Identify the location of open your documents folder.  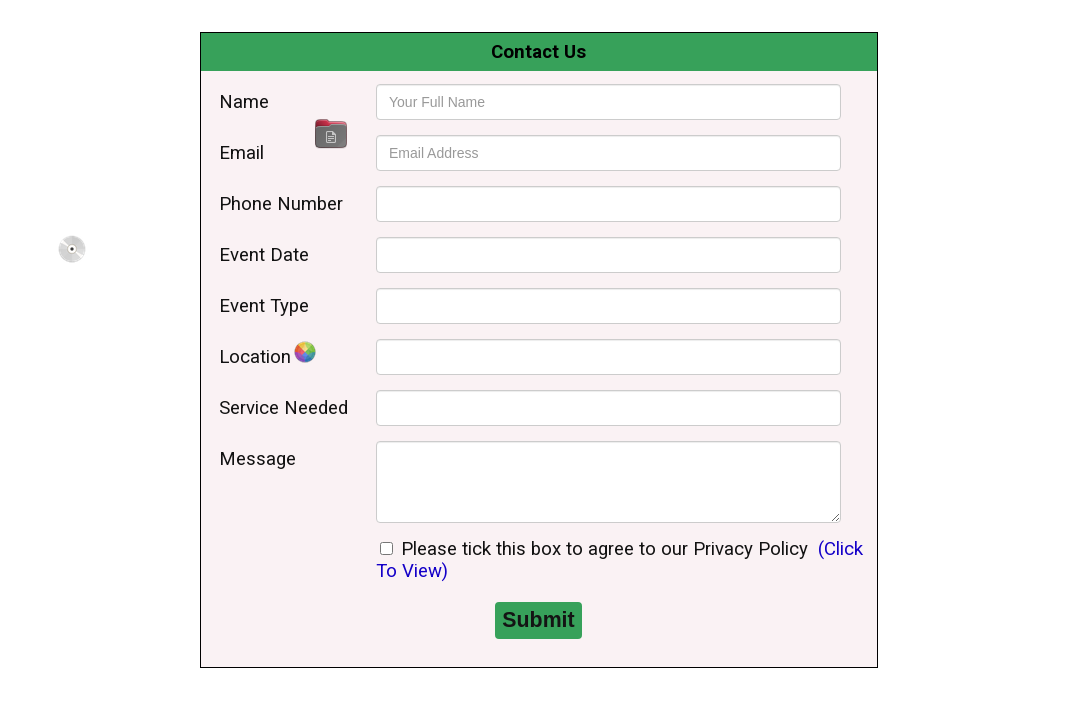
(331, 133).